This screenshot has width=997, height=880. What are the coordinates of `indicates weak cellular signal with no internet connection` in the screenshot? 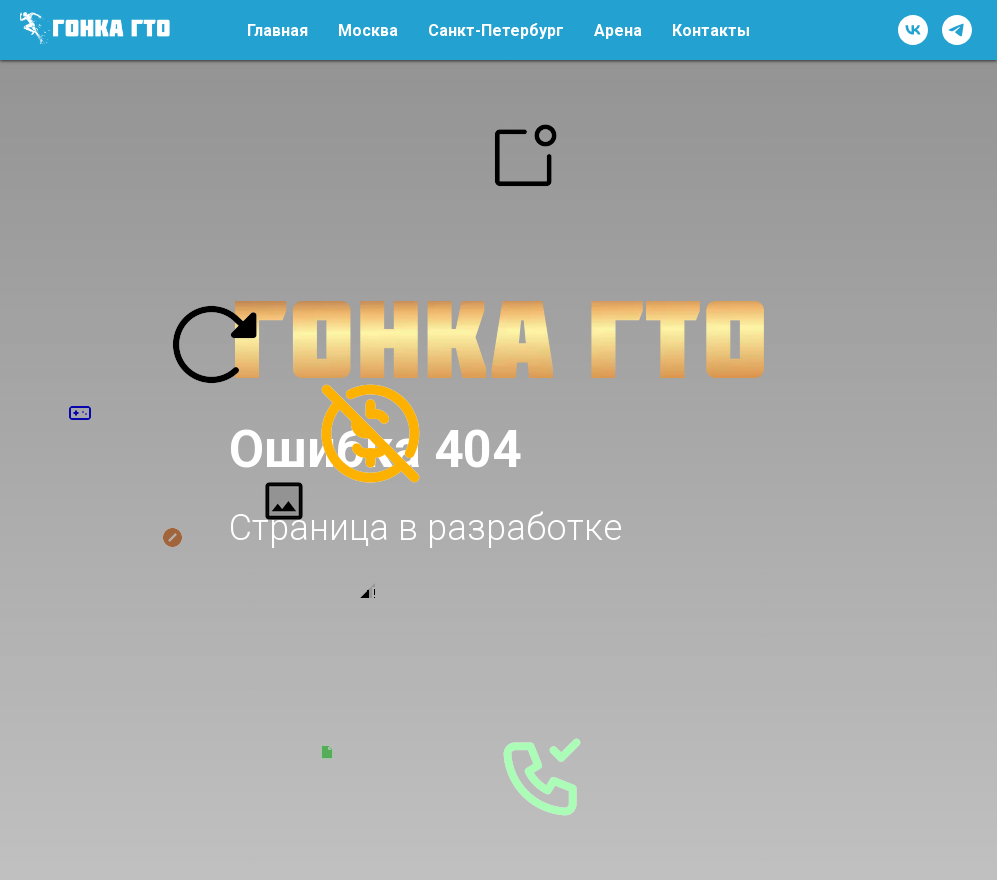 It's located at (367, 590).